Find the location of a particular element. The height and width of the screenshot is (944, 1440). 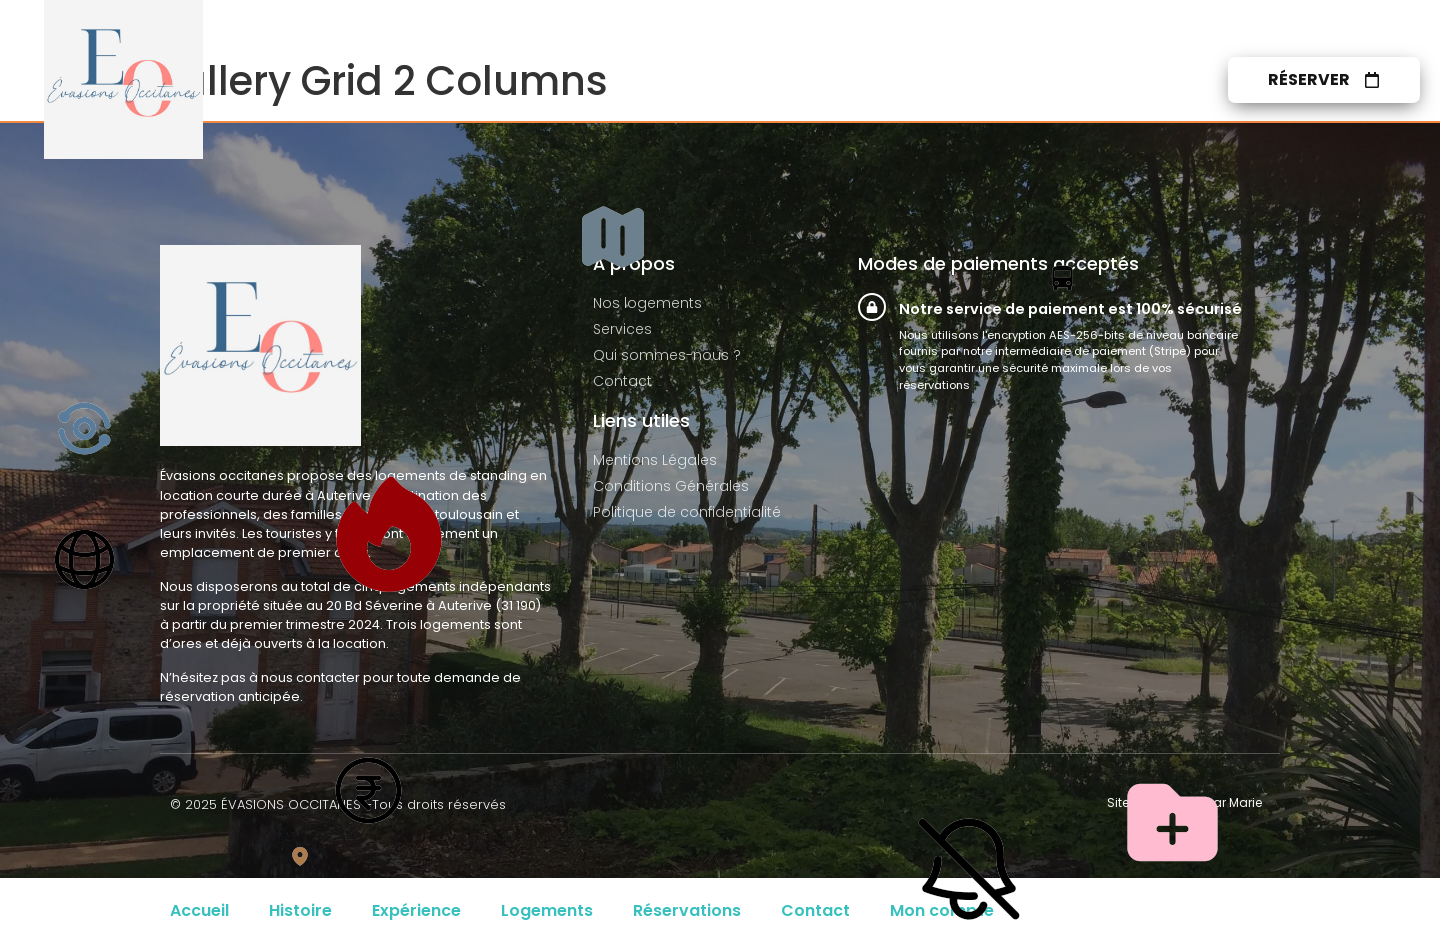

analyze data or run diagnostics is located at coordinates (84, 428).